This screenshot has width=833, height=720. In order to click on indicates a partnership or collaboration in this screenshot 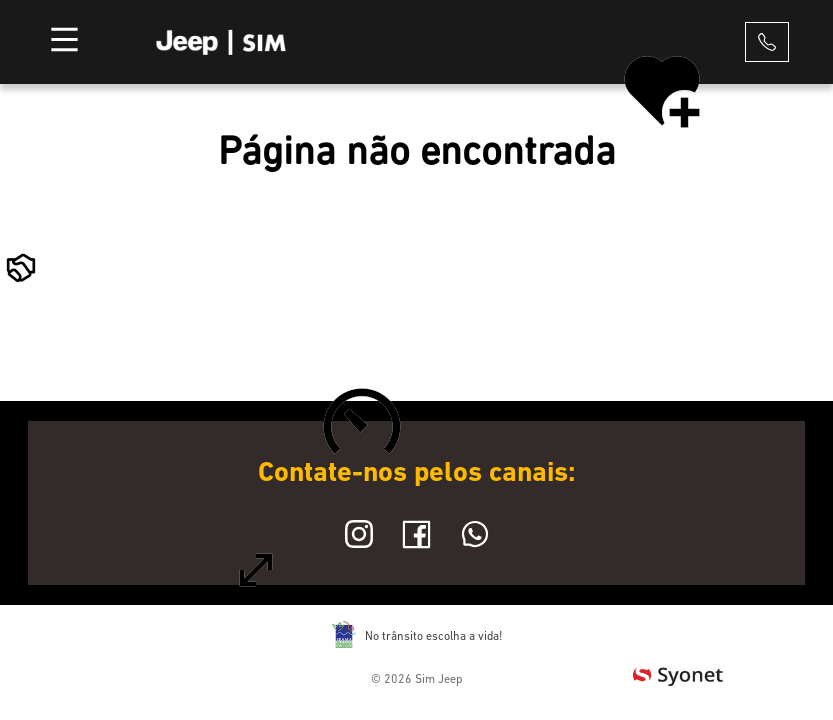, I will do `click(21, 268)`.